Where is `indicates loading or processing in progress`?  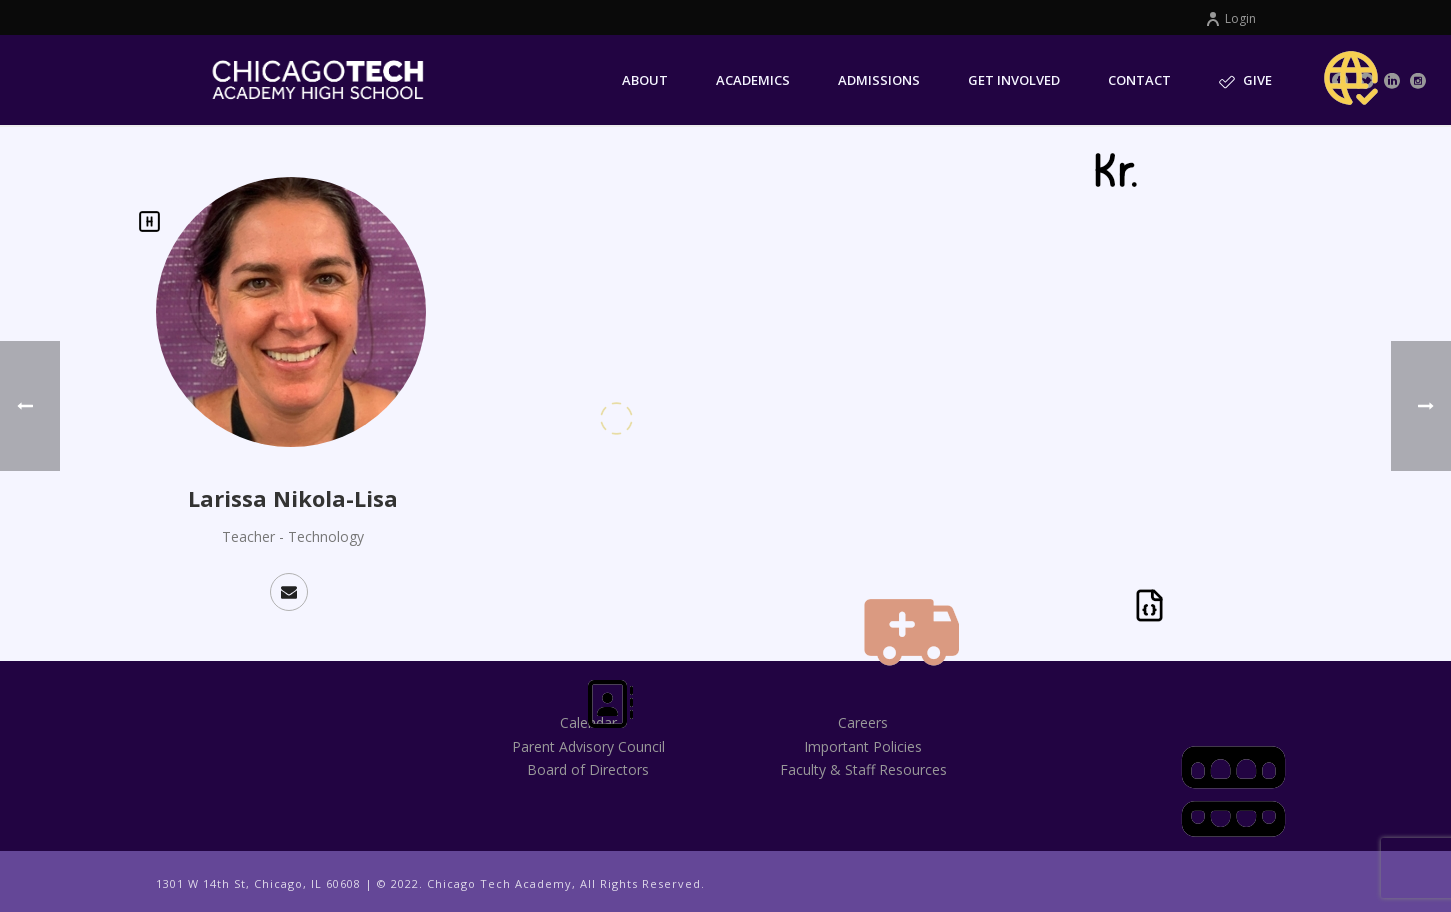
indicates loading or processing in progress is located at coordinates (616, 418).